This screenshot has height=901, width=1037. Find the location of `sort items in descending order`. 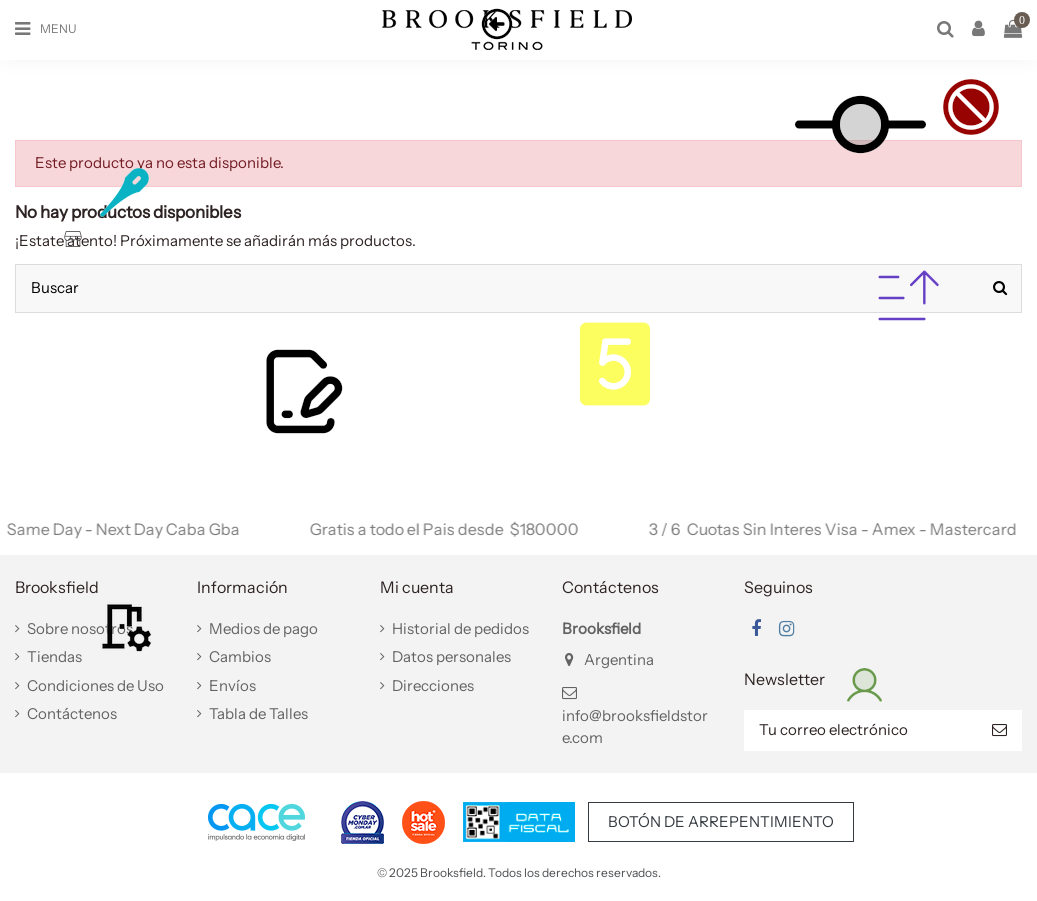

sort items in descending order is located at coordinates (906, 298).